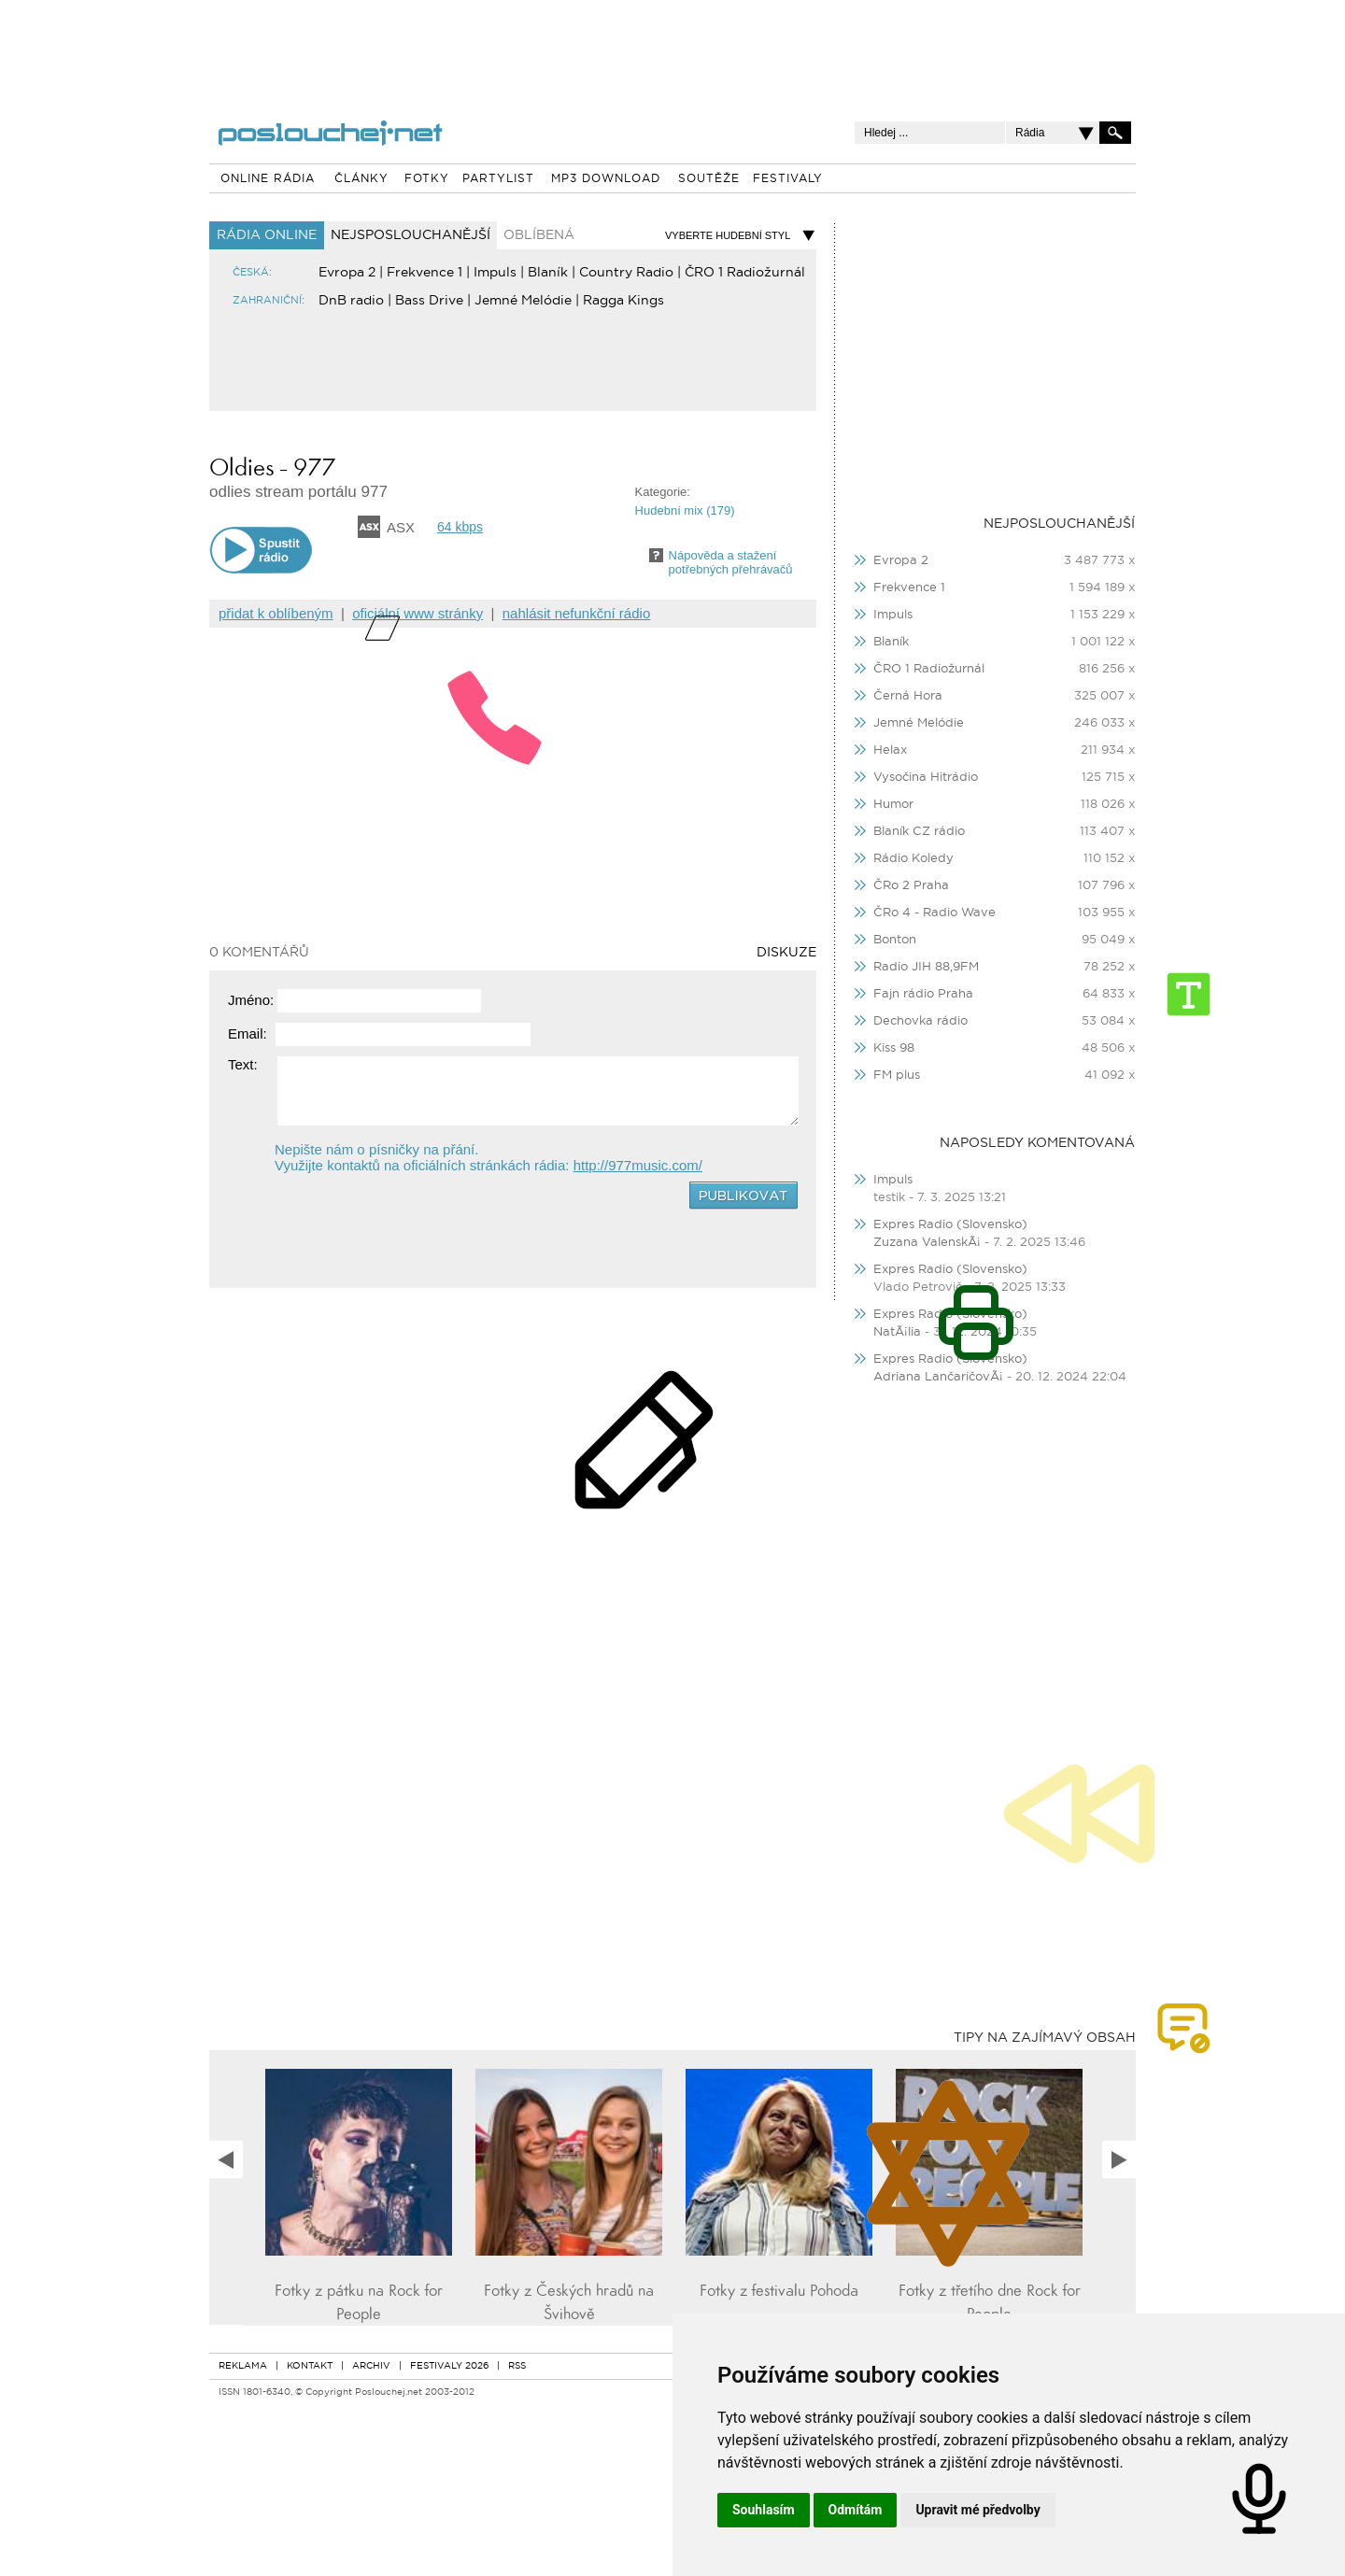  Describe the element at coordinates (976, 1323) in the screenshot. I see `print the current document` at that location.